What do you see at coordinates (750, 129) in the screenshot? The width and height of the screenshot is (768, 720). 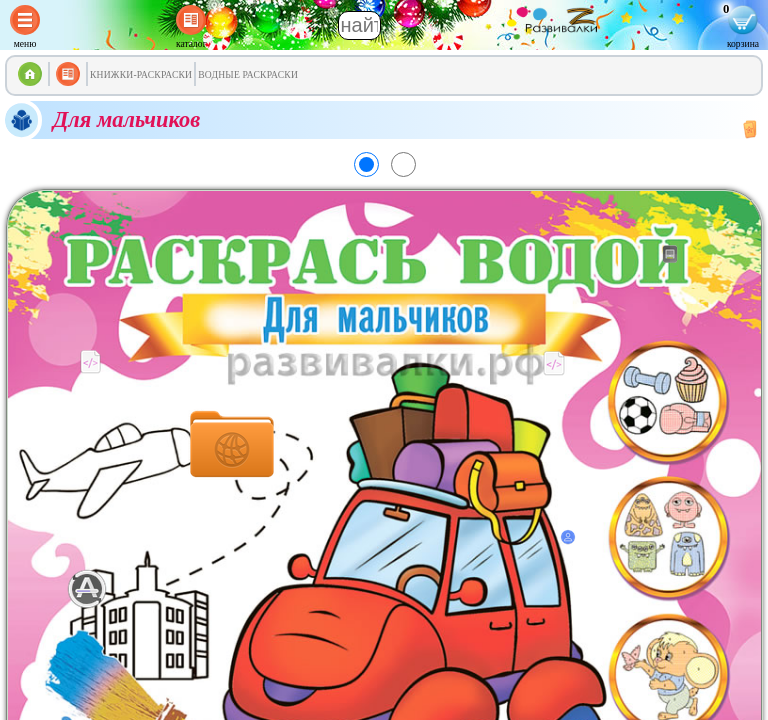 I see `access iMovie theater or shared projects` at bounding box center [750, 129].